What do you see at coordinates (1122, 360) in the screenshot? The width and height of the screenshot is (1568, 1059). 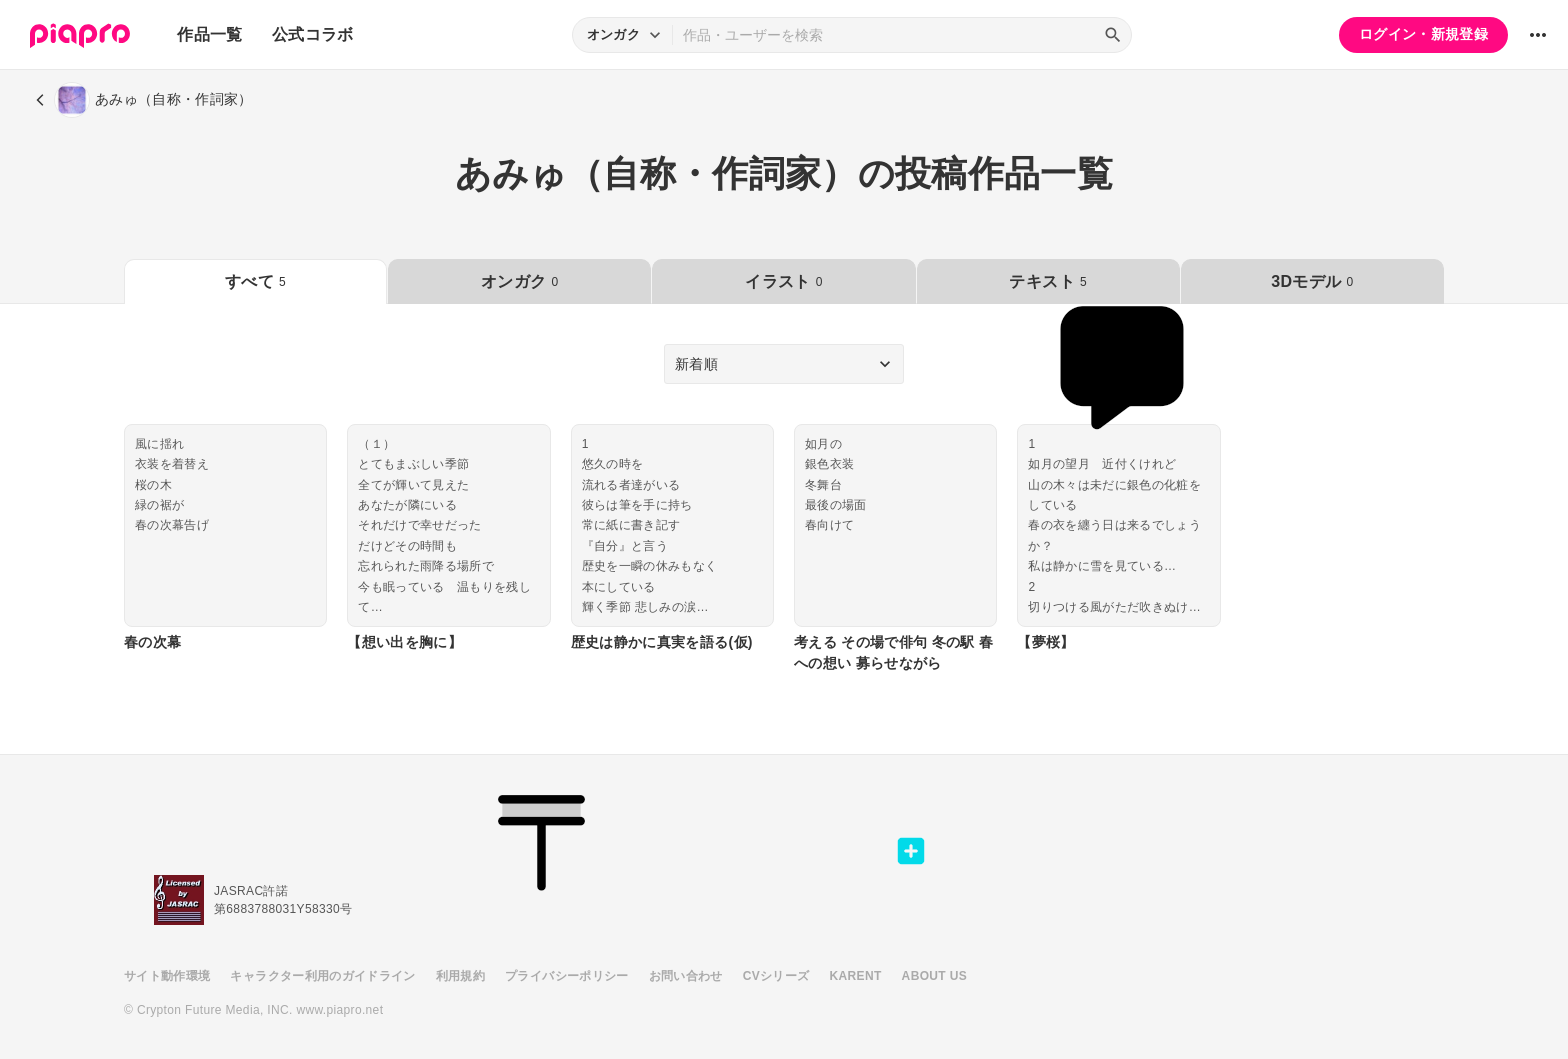 I see `open messaging or chat` at bounding box center [1122, 360].